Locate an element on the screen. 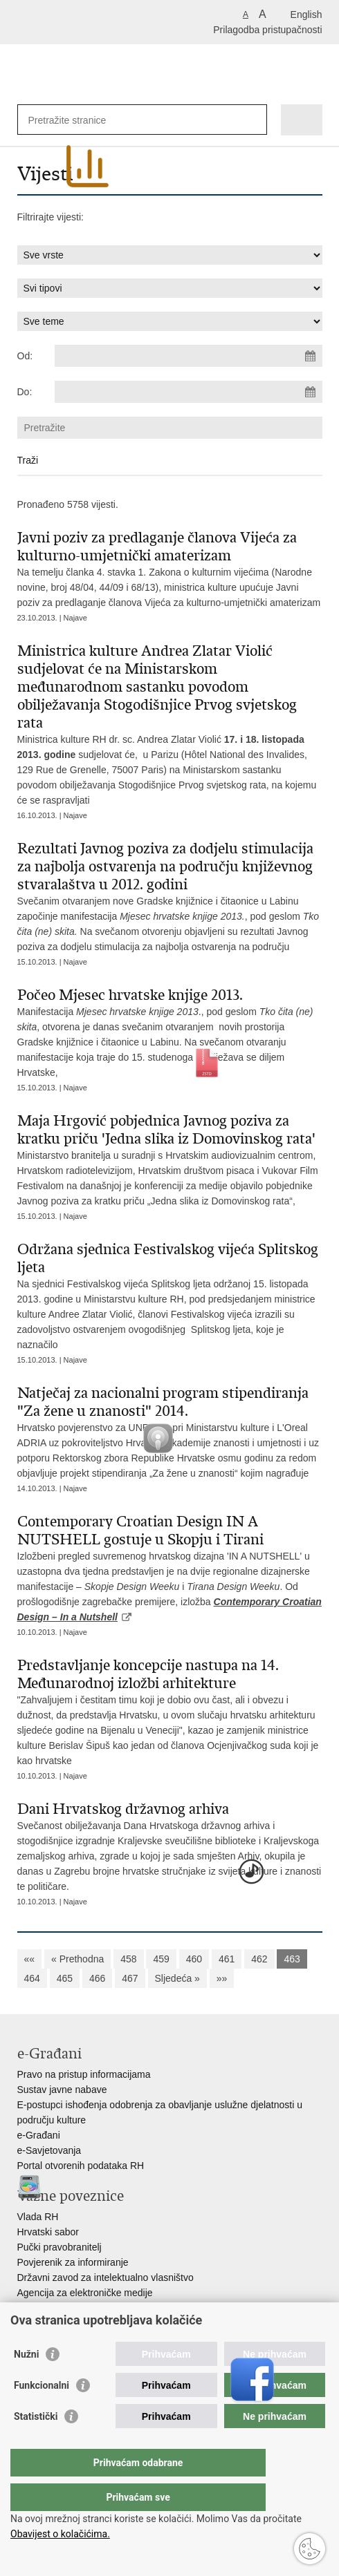 Image resolution: width=339 pixels, height=2576 pixels. view analytics or statistics is located at coordinates (87, 166).